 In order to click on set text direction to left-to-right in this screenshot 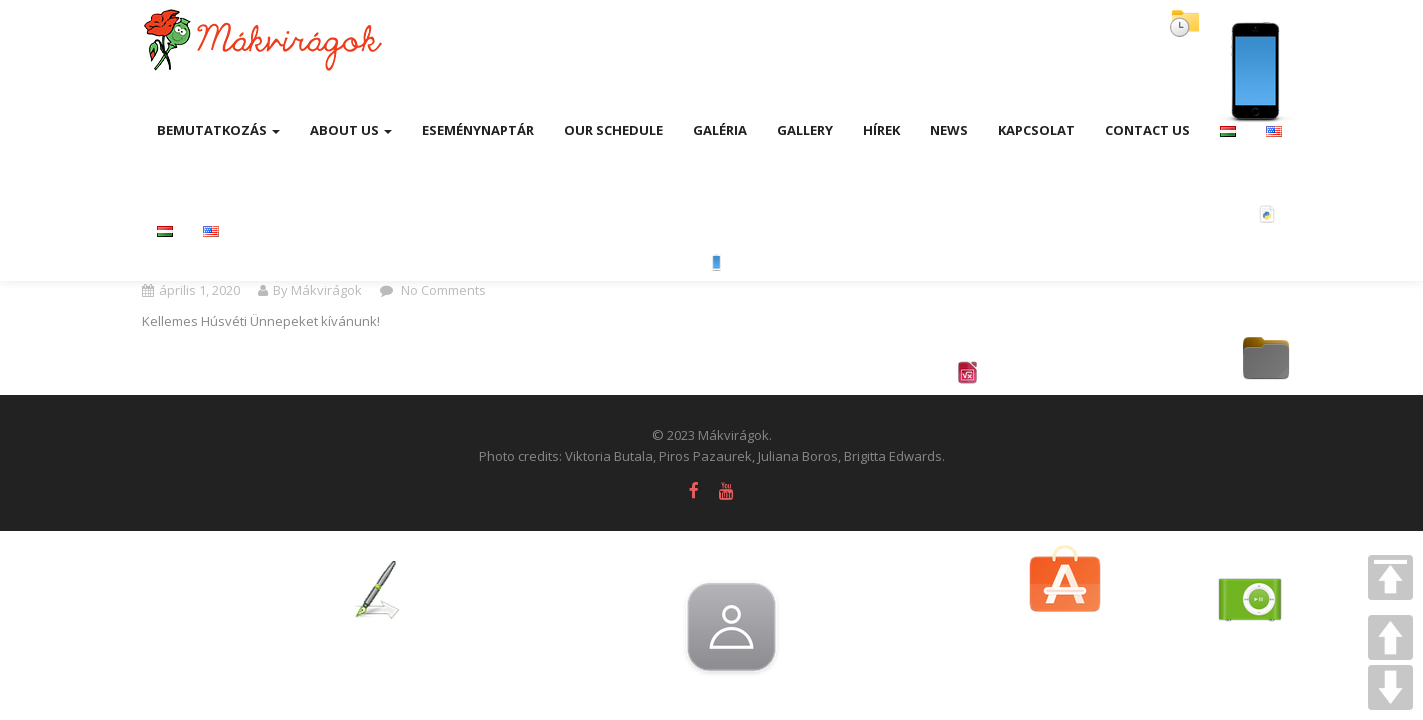, I will do `click(375, 590)`.